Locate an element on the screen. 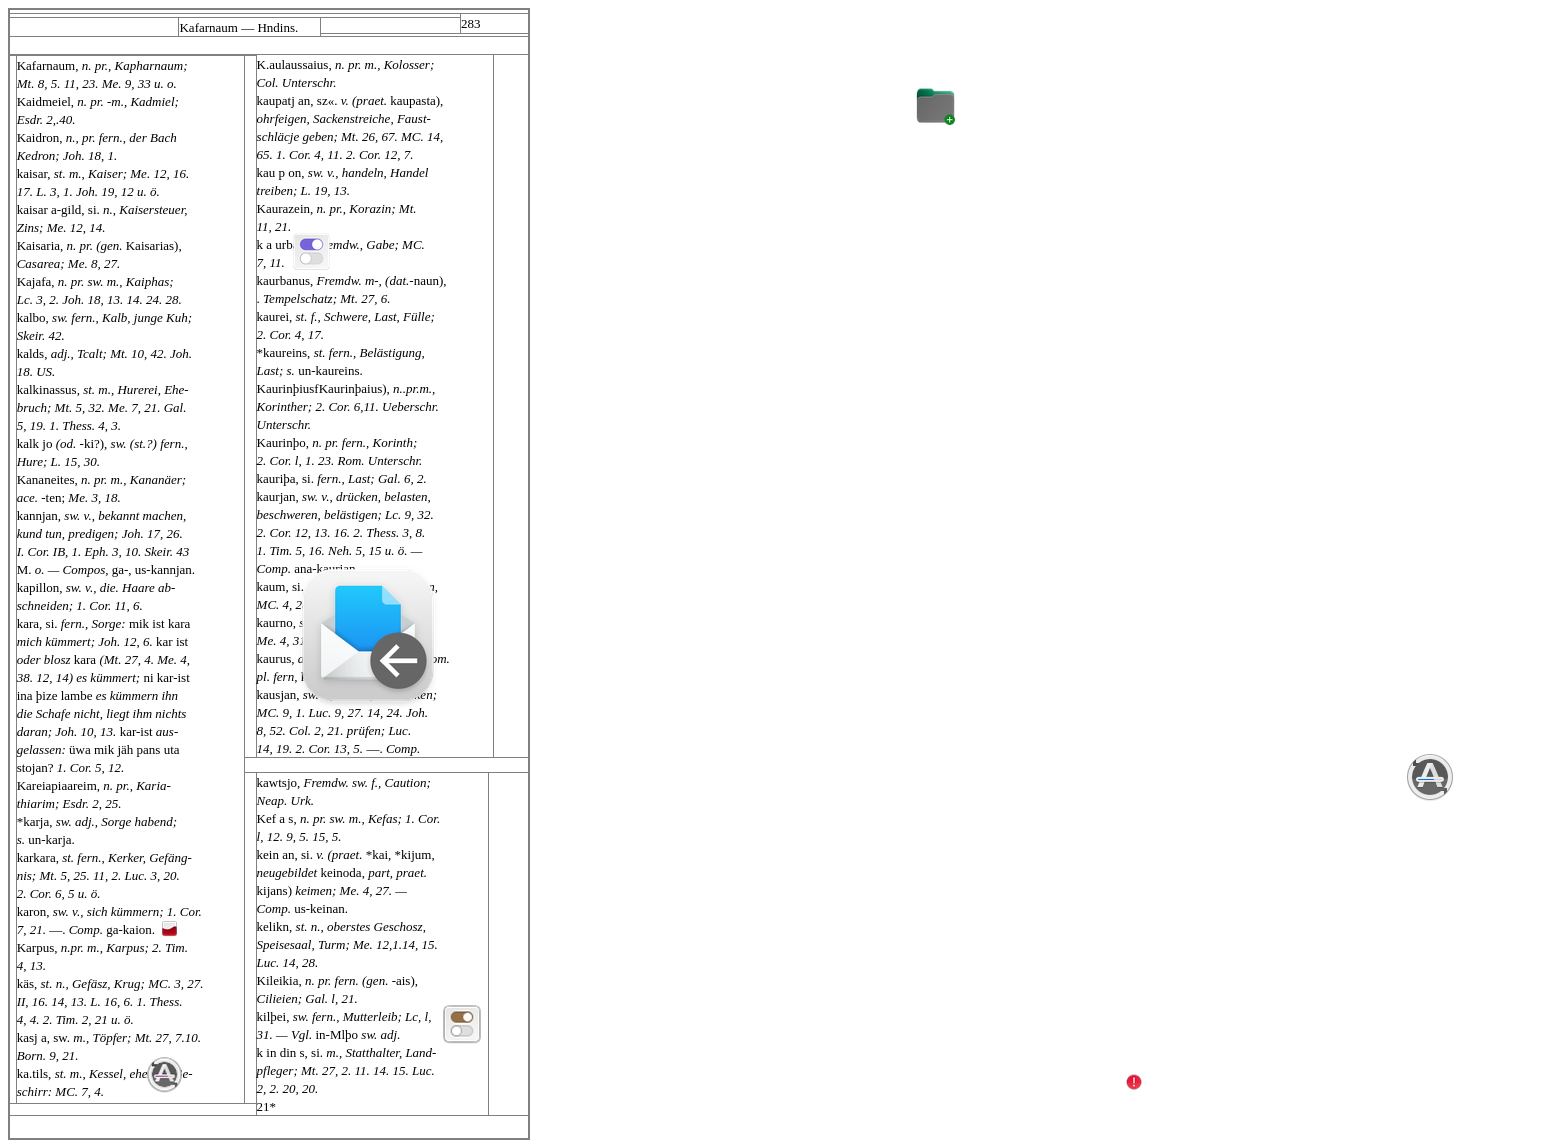 The image size is (1568, 1148). open gnome tweaks application is located at coordinates (311, 251).